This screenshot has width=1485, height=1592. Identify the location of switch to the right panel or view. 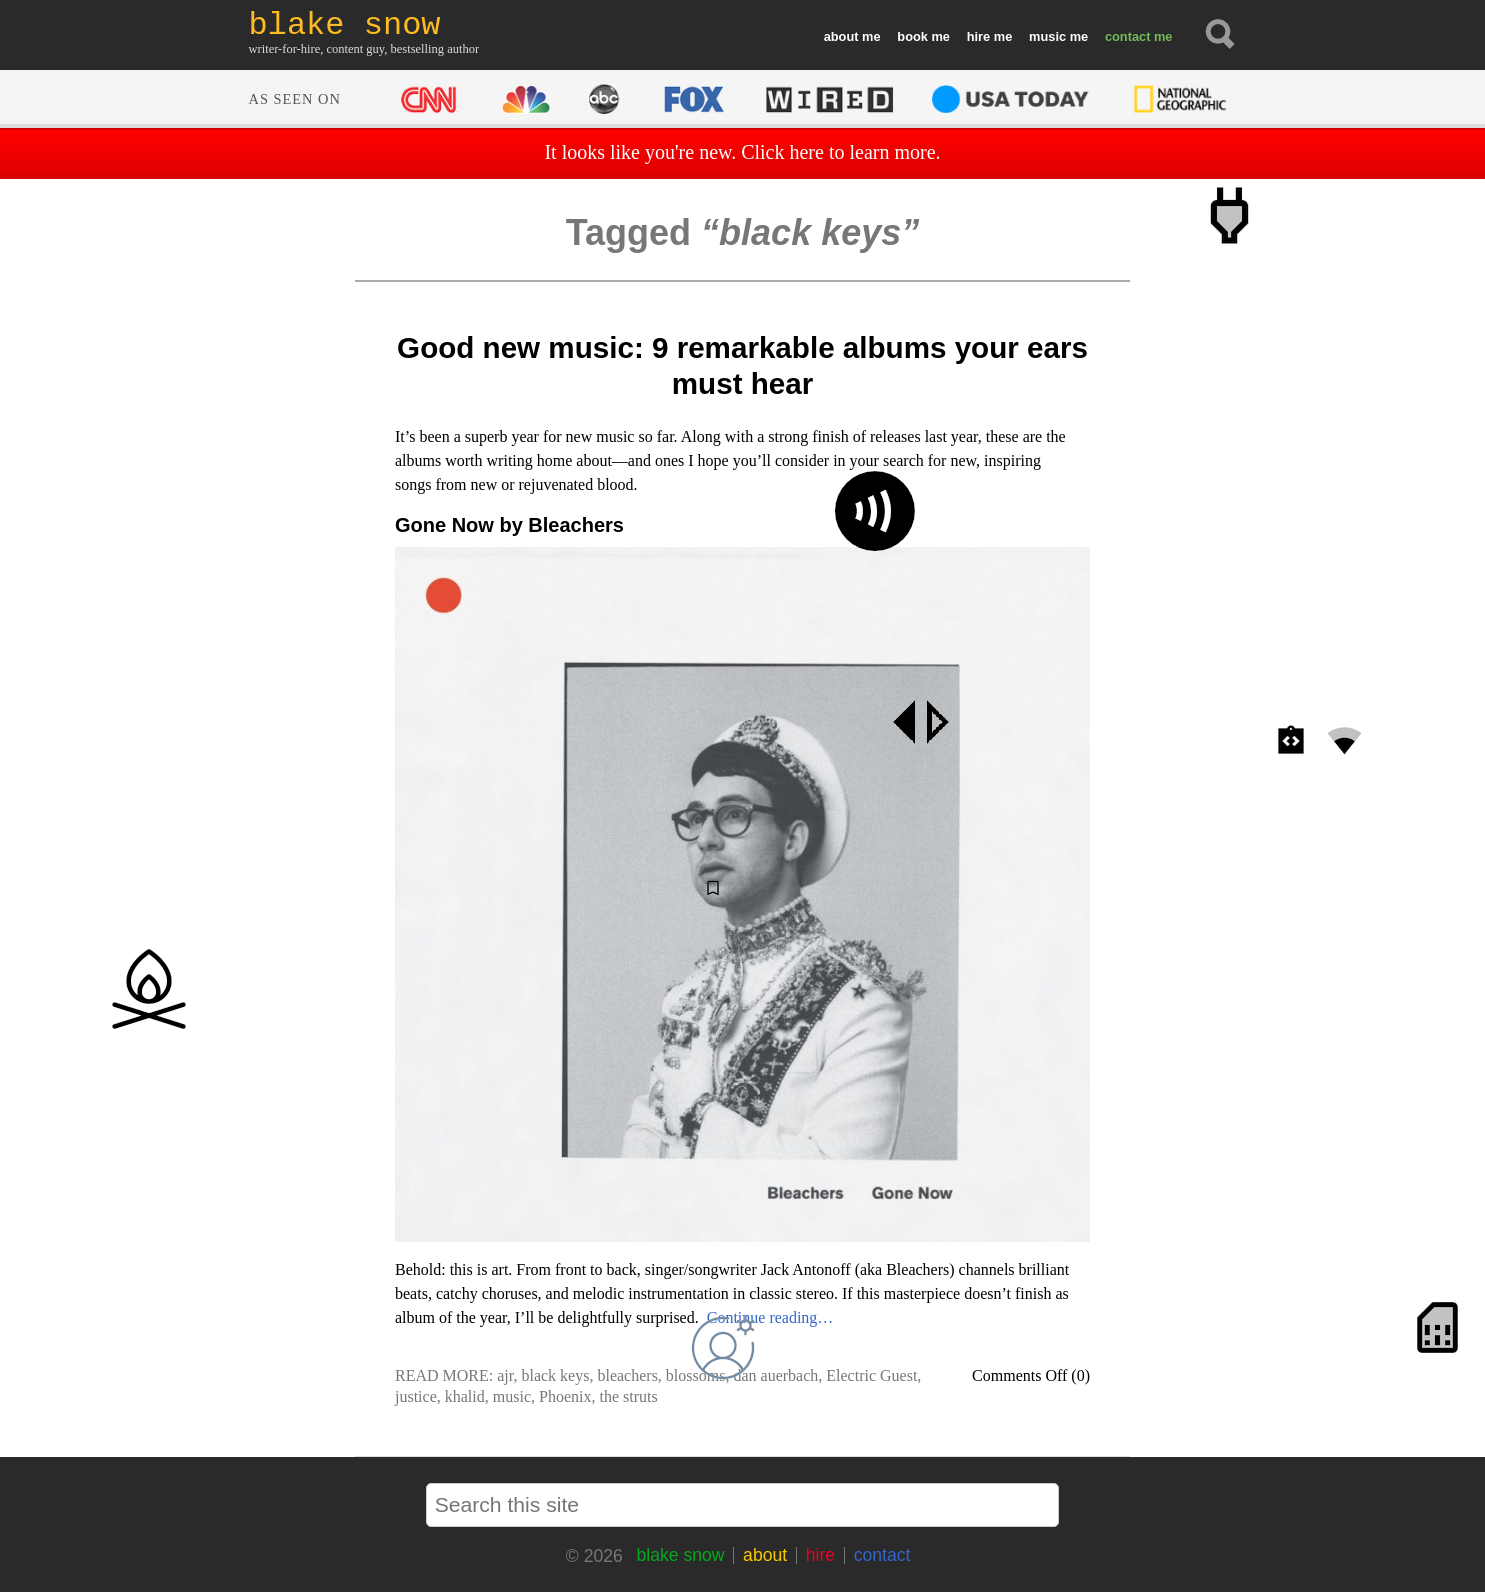
(921, 722).